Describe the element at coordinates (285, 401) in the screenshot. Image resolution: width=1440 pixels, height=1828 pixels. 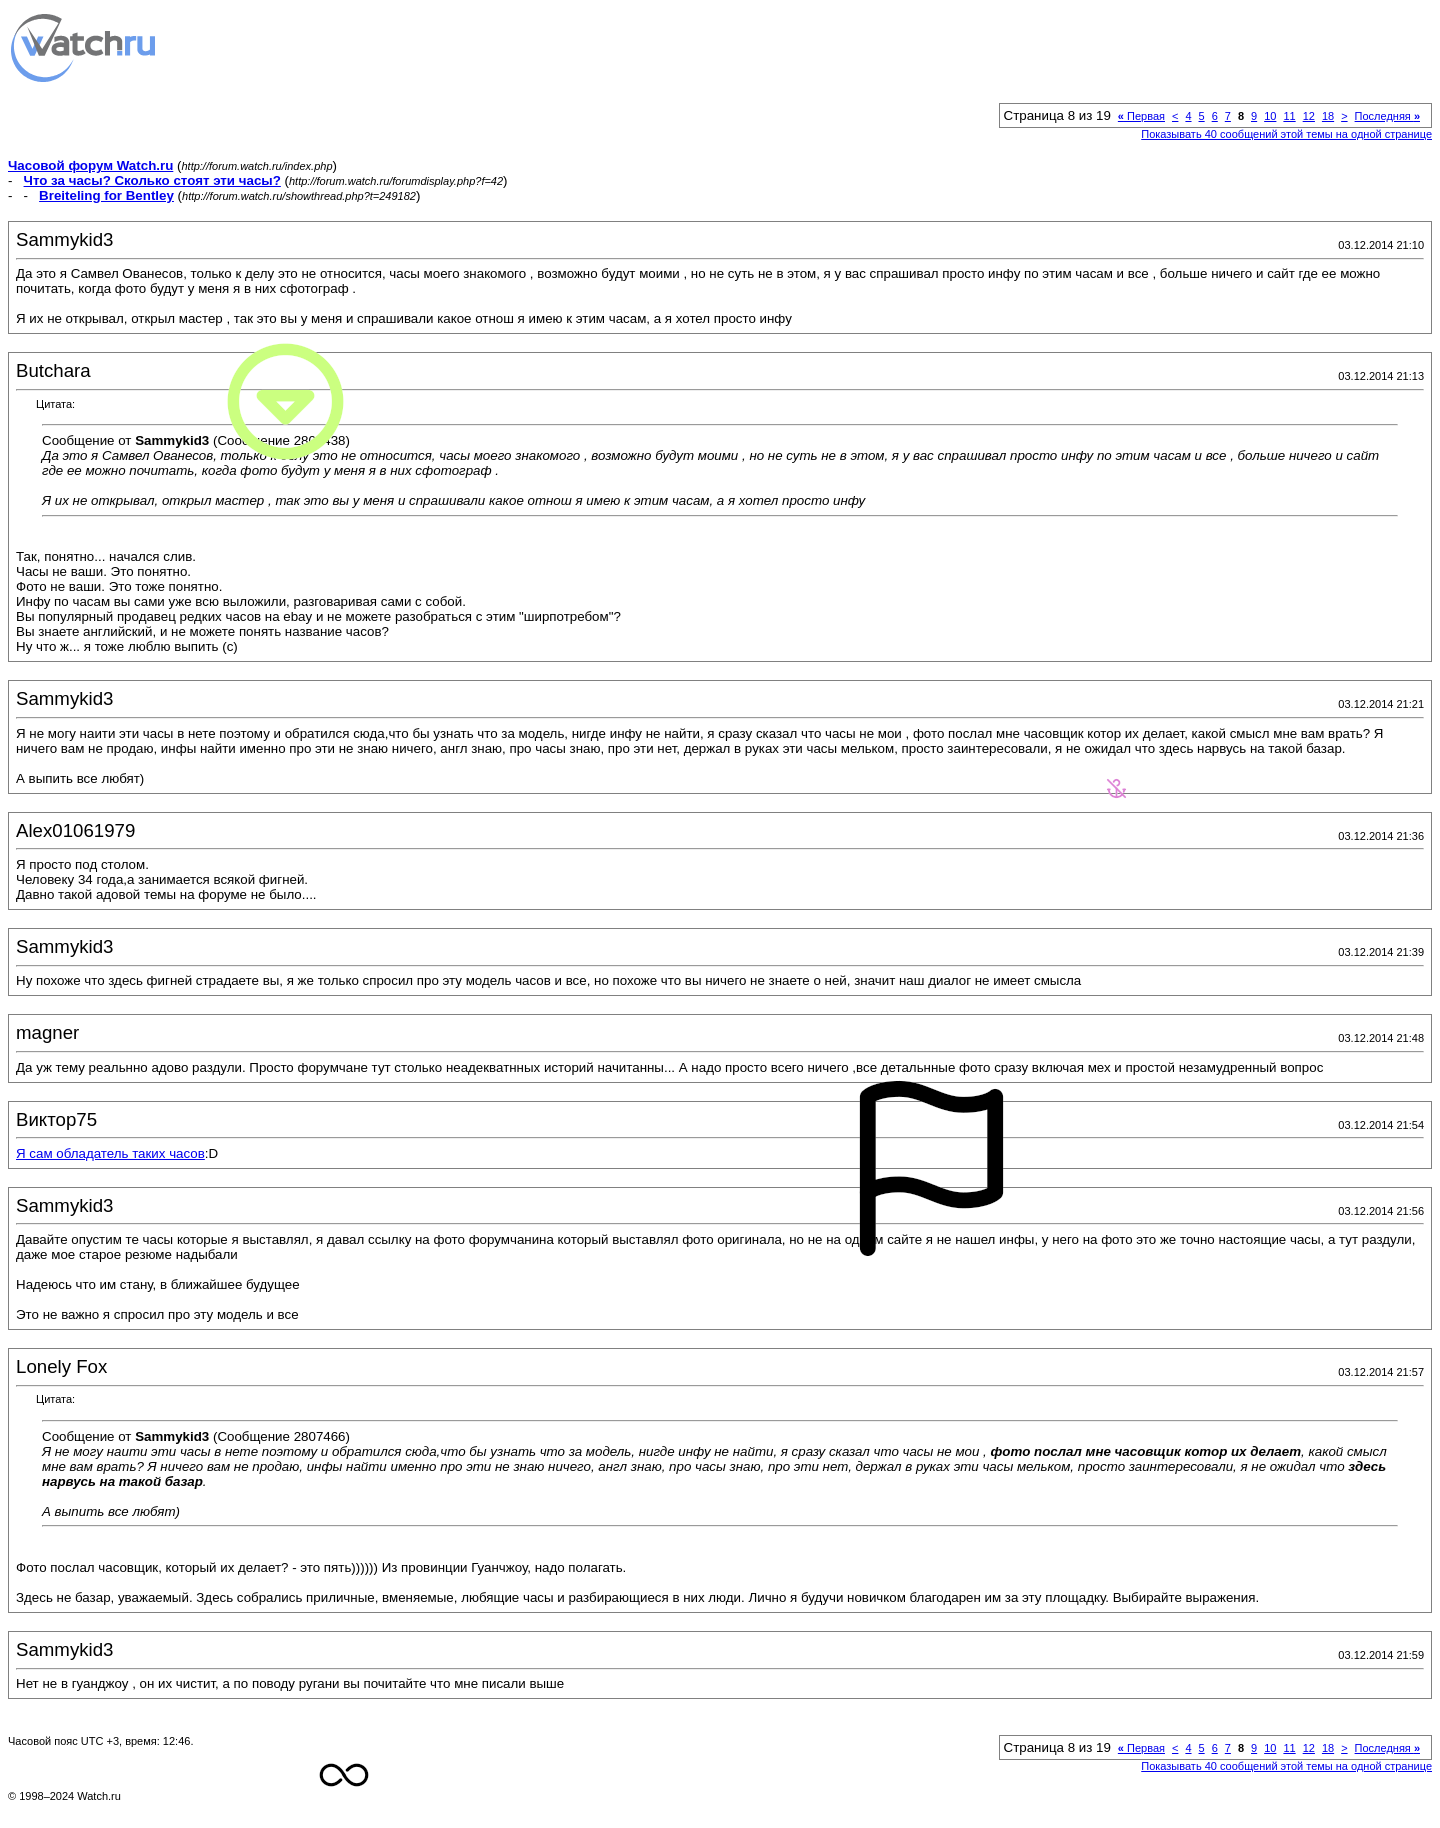
I see `expand dropdown menu` at that location.